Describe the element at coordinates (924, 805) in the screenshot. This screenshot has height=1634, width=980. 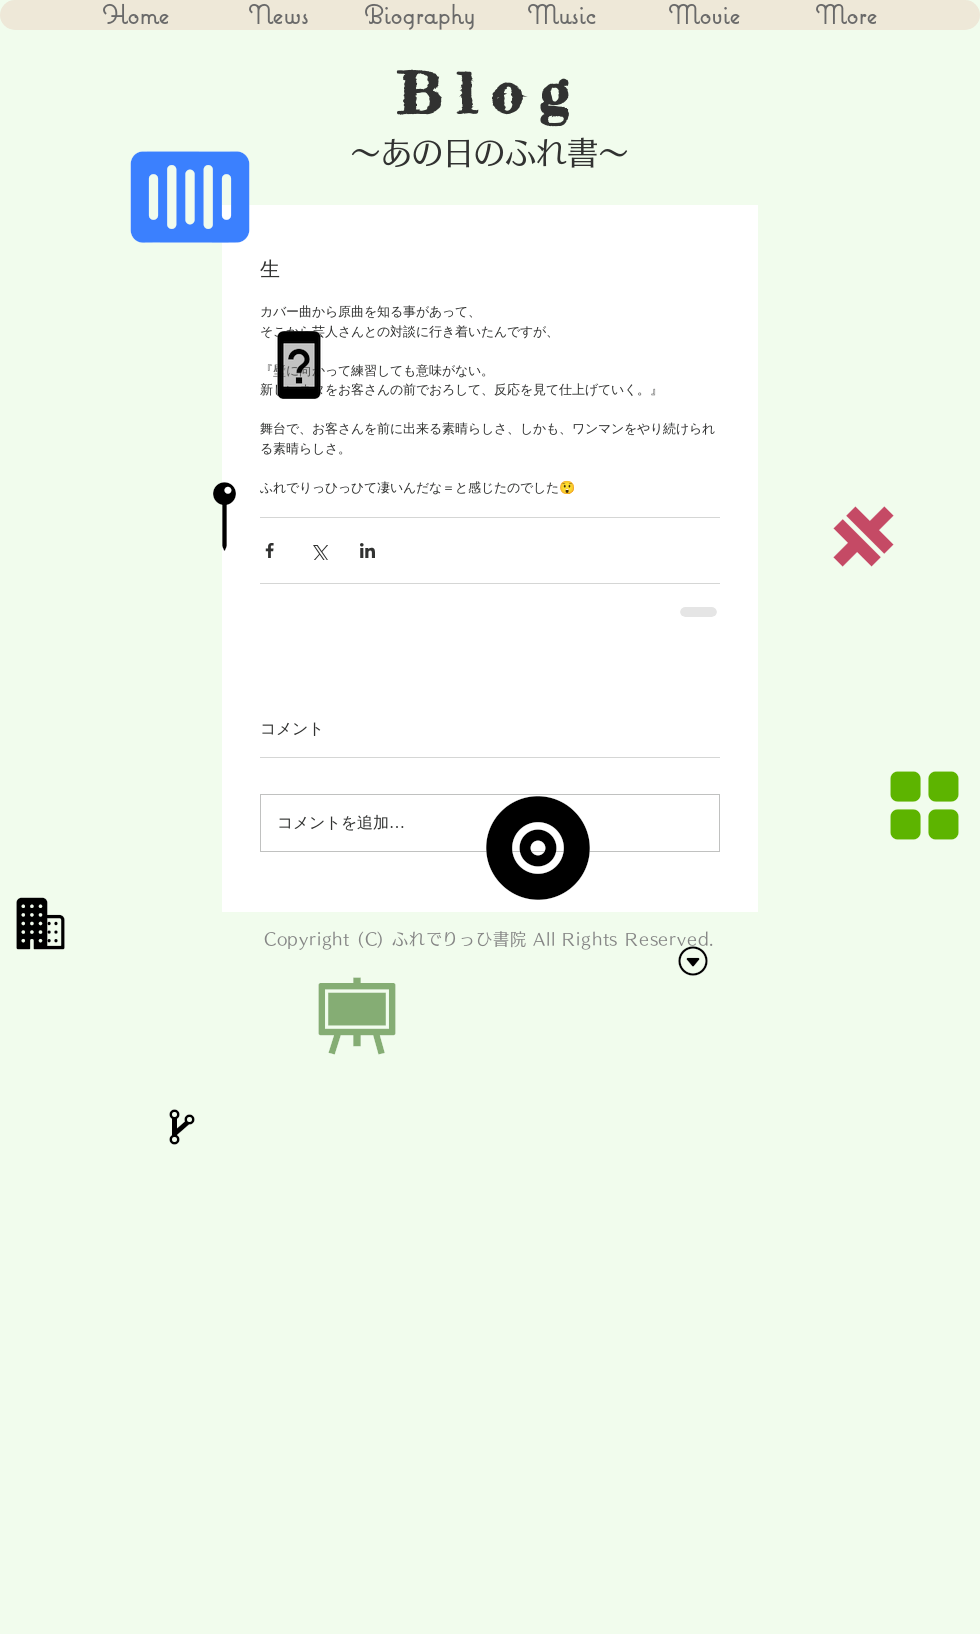
I see `view items in grid layout` at that location.